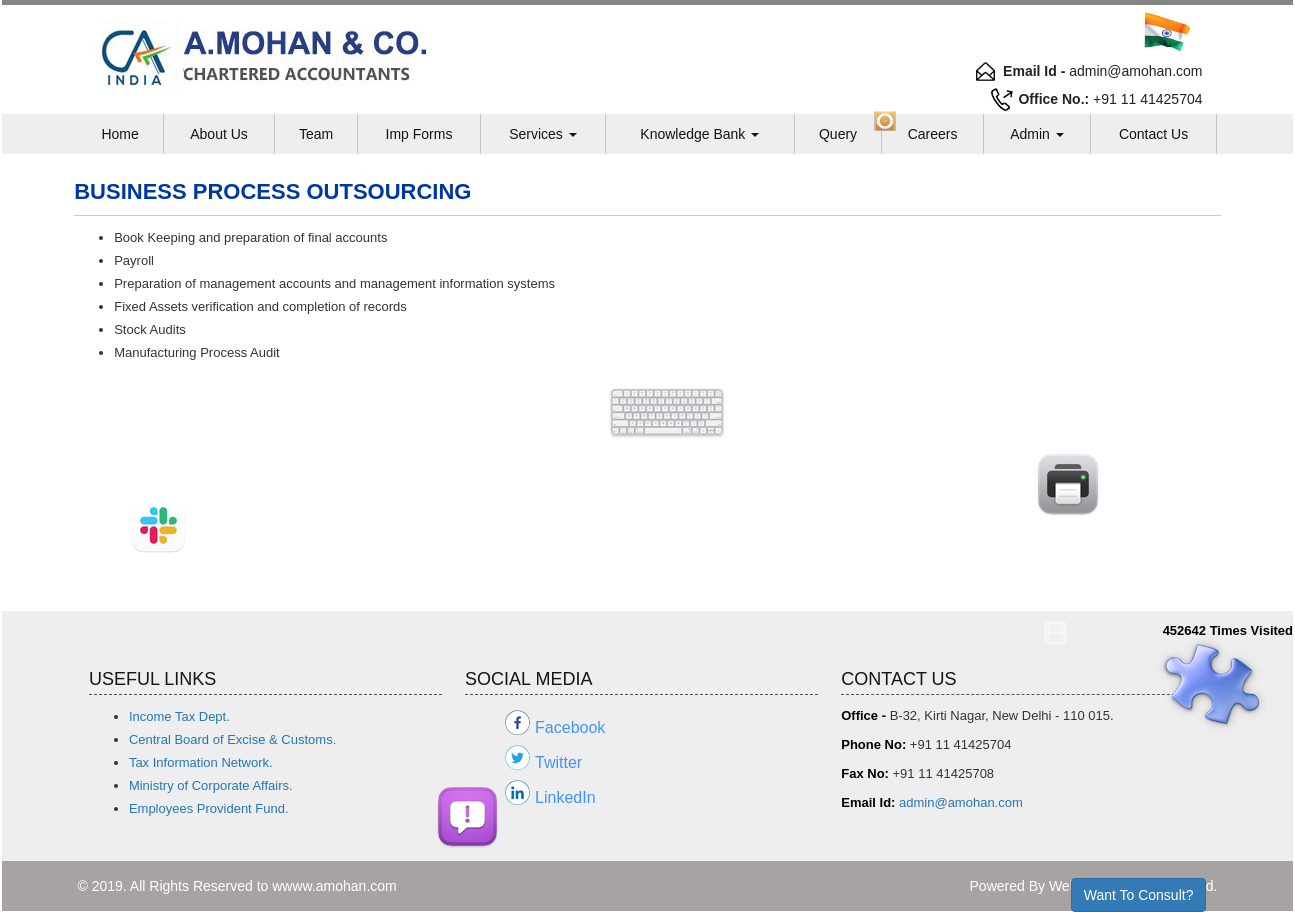 The height and width of the screenshot is (912, 1295). I want to click on access your movie library, so click(1055, 632).